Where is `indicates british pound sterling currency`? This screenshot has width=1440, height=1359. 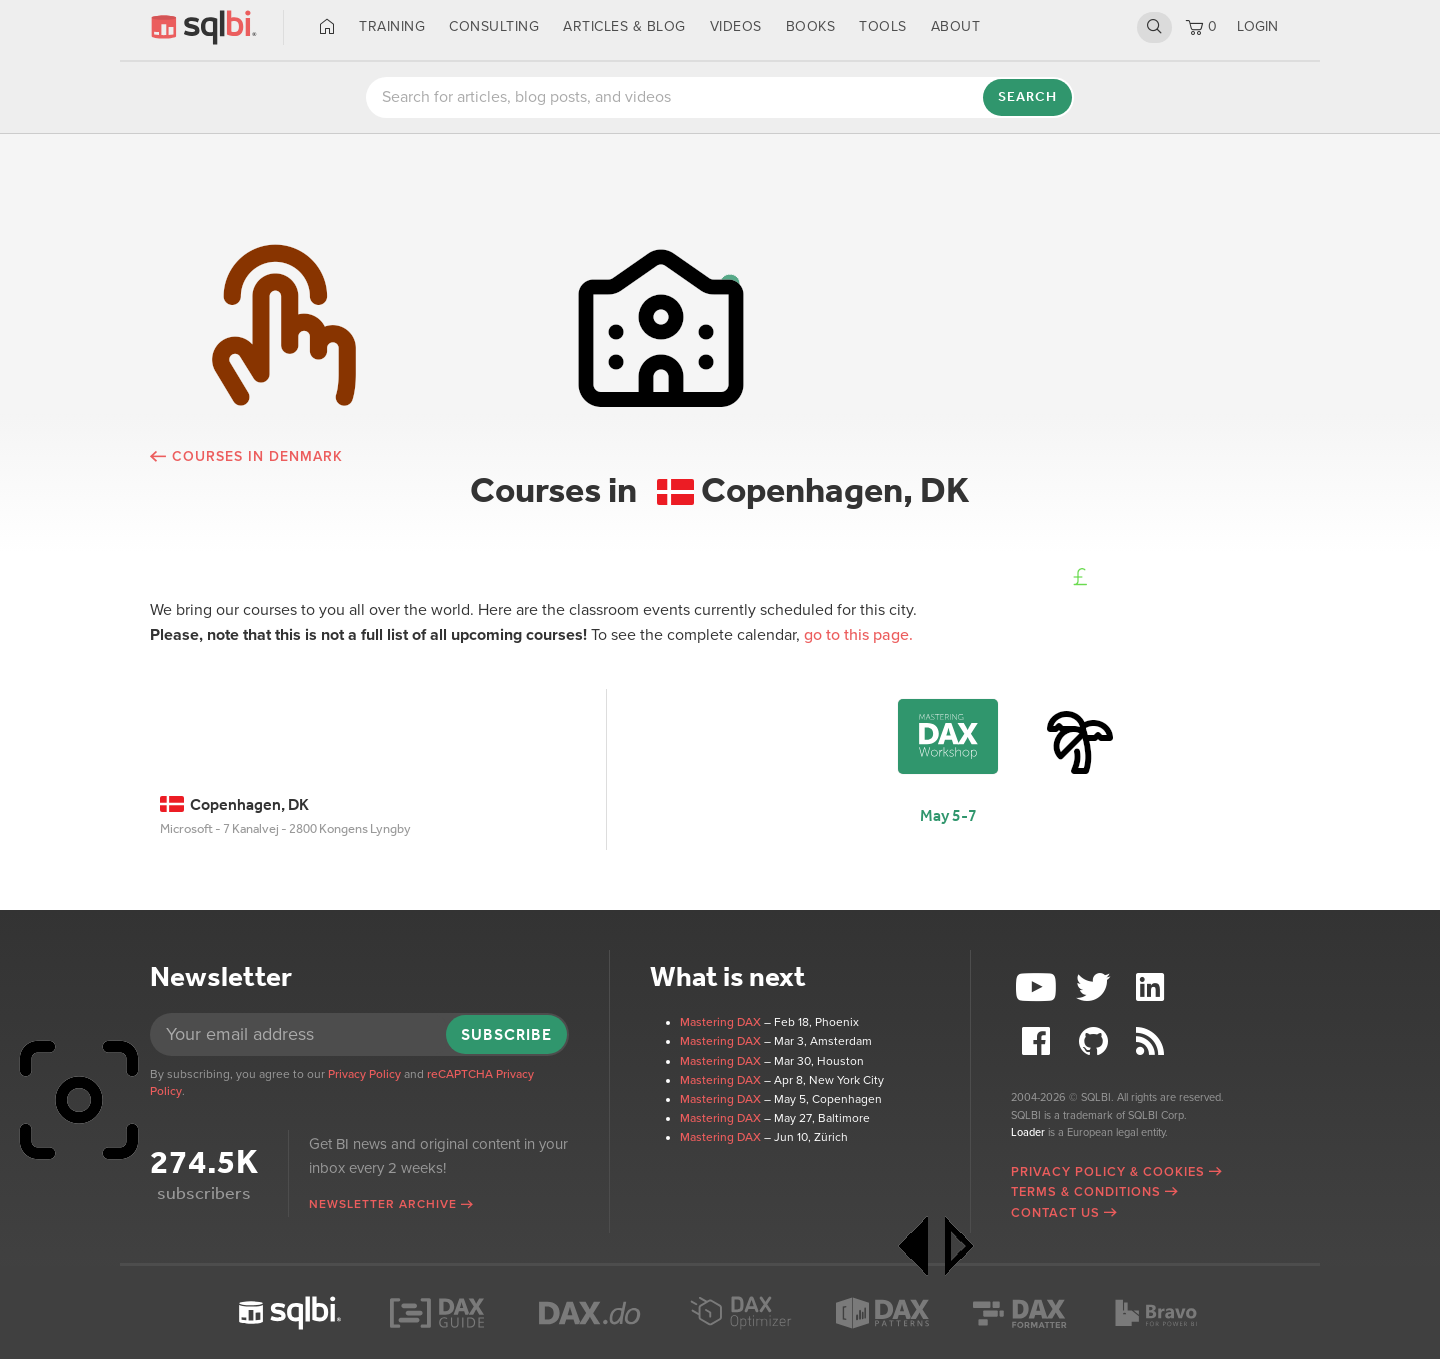 indicates british pound sterling currency is located at coordinates (1081, 577).